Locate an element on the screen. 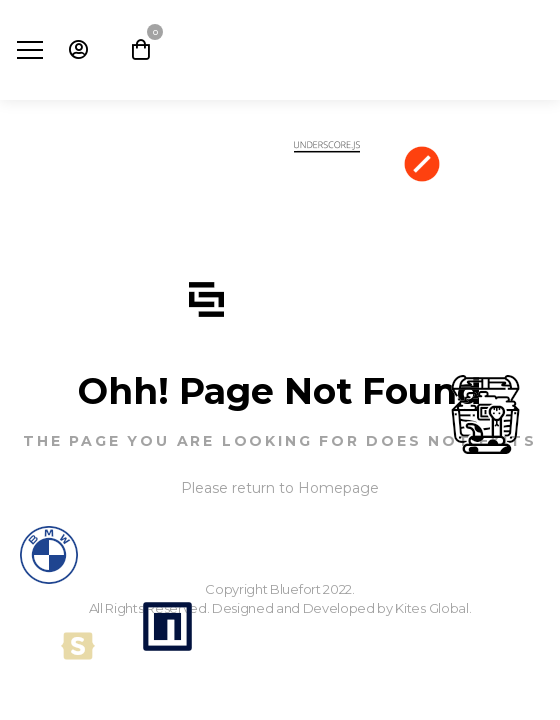 The image size is (560, 720). skaffold application or service is located at coordinates (206, 299).